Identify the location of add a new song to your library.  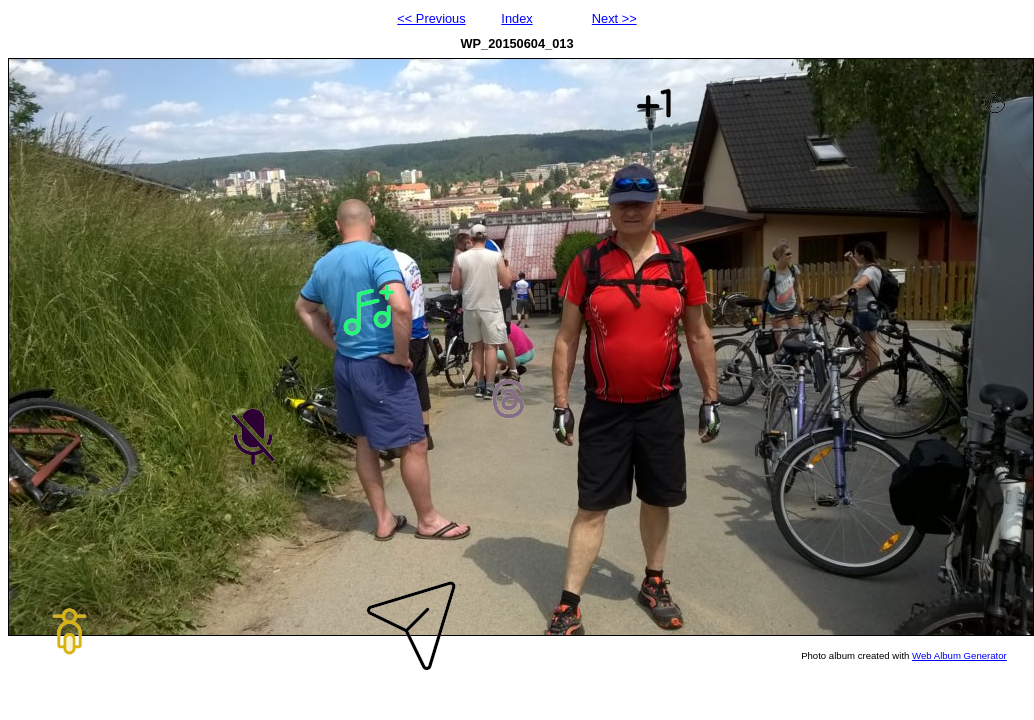
(370, 311).